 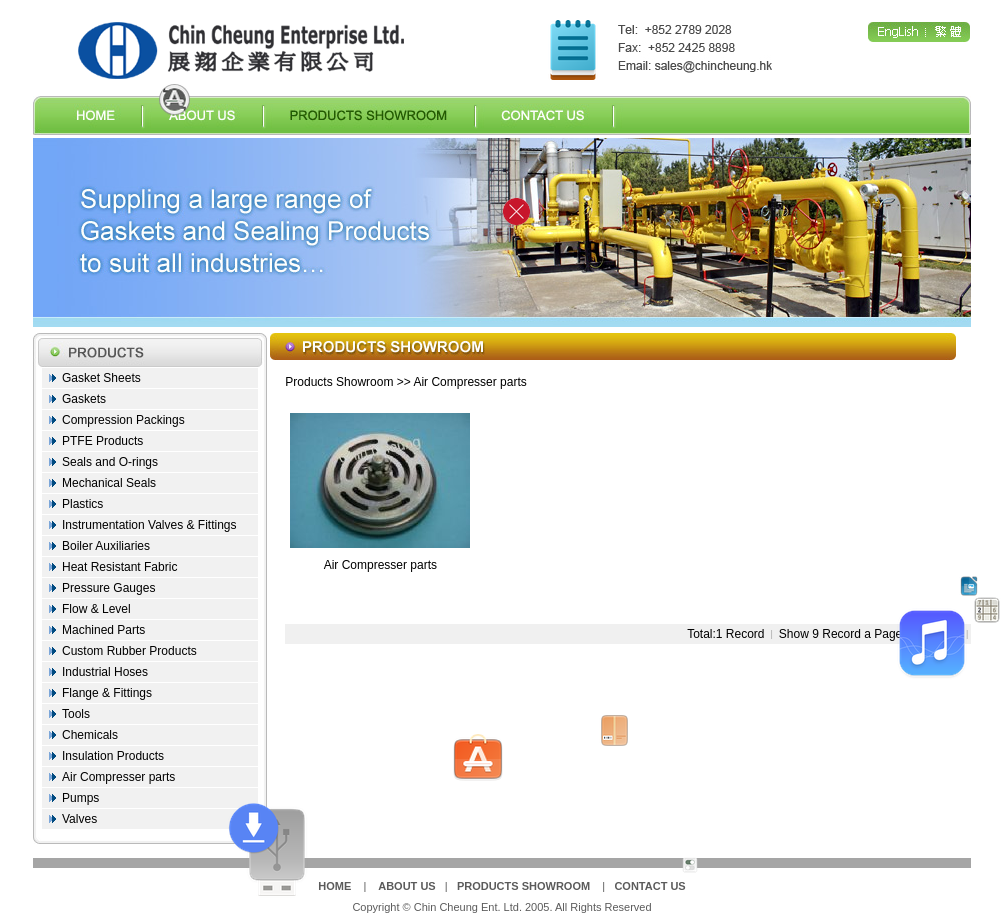 What do you see at coordinates (573, 50) in the screenshot?
I see `open notepad application` at bounding box center [573, 50].